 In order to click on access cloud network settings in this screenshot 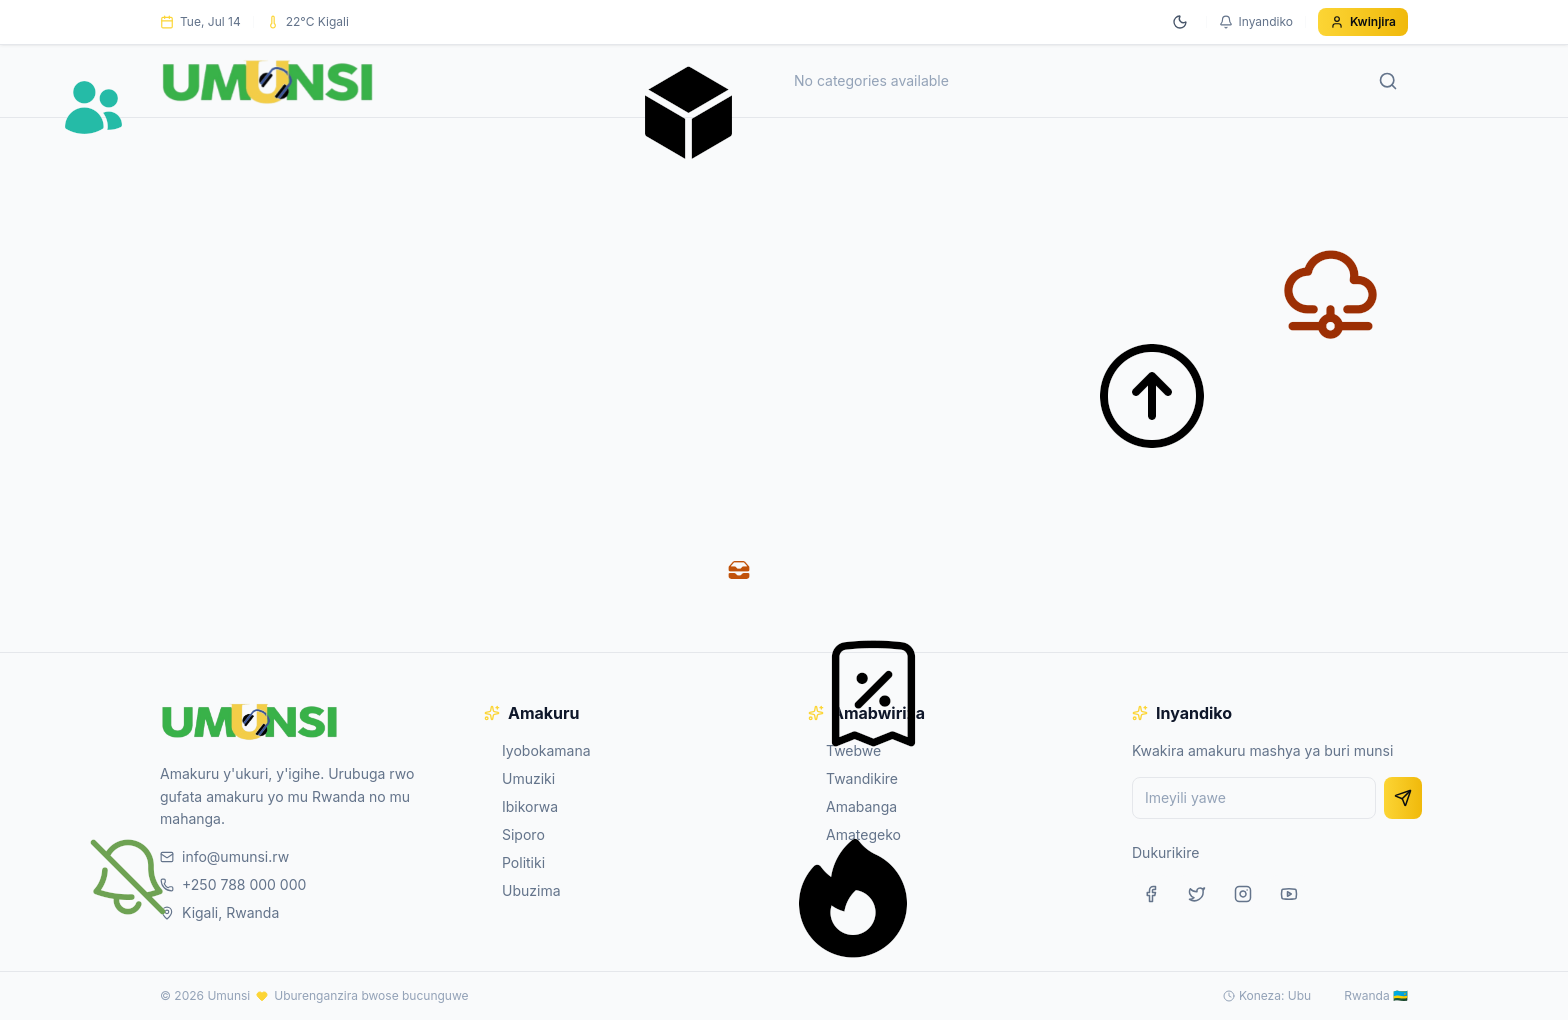, I will do `click(1330, 292)`.